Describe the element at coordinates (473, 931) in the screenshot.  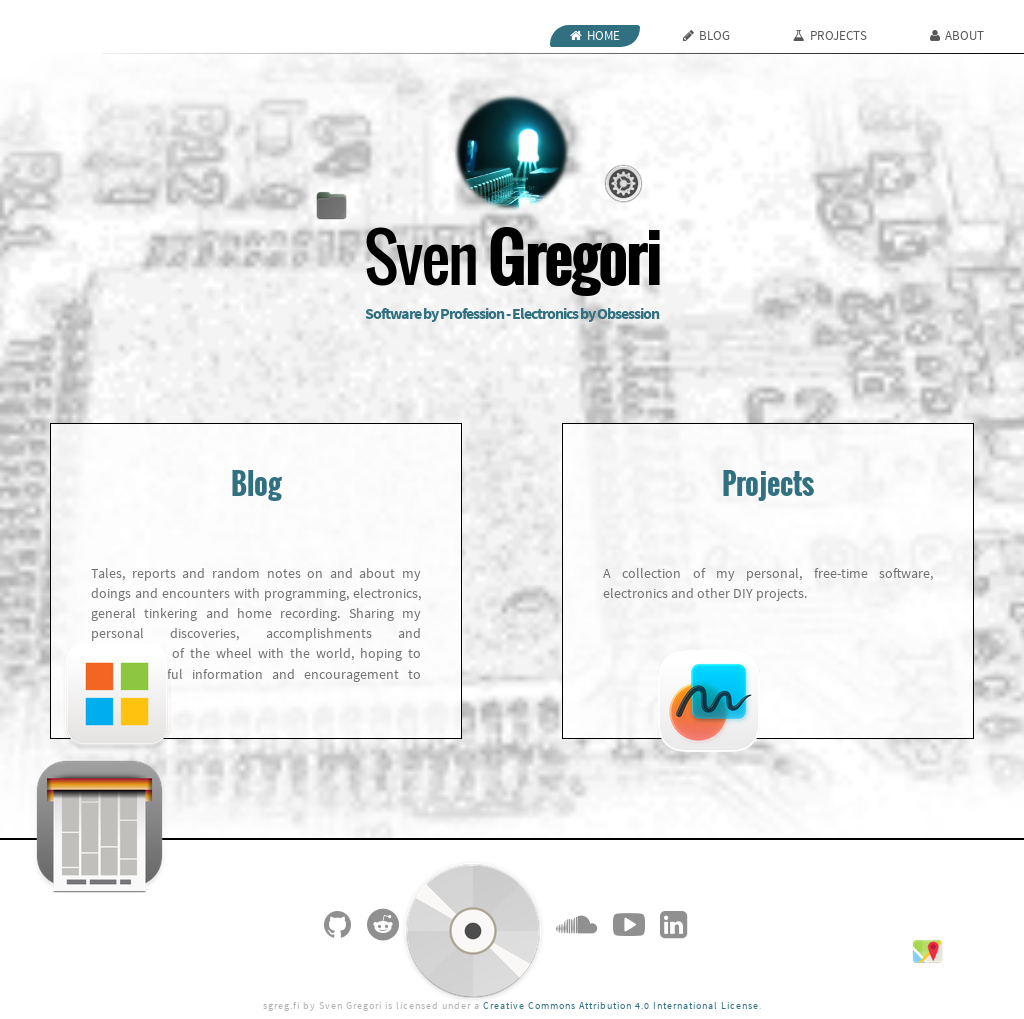
I see `access audio CD drive` at that location.